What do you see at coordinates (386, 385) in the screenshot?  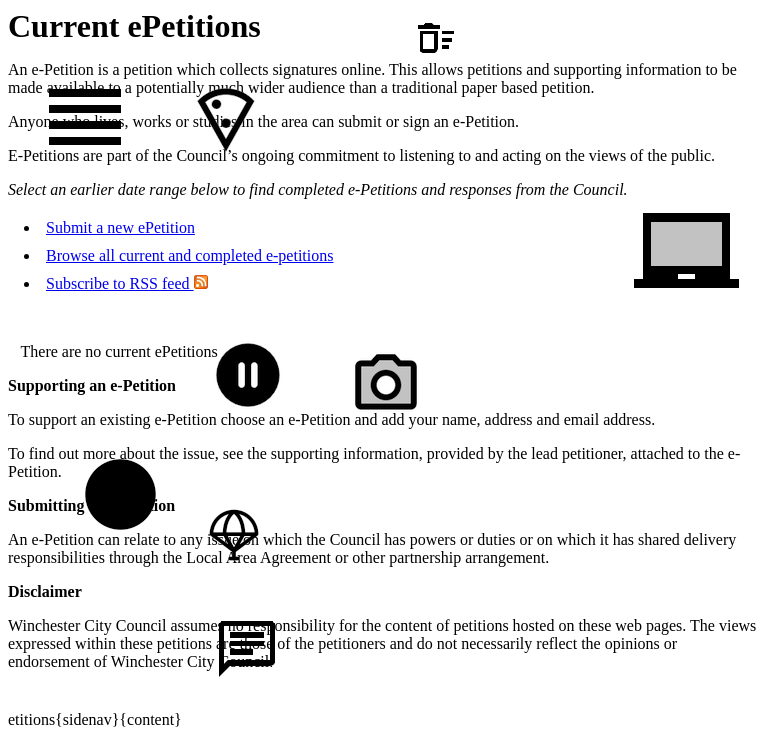 I see `tap to take a photo` at bounding box center [386, 385].